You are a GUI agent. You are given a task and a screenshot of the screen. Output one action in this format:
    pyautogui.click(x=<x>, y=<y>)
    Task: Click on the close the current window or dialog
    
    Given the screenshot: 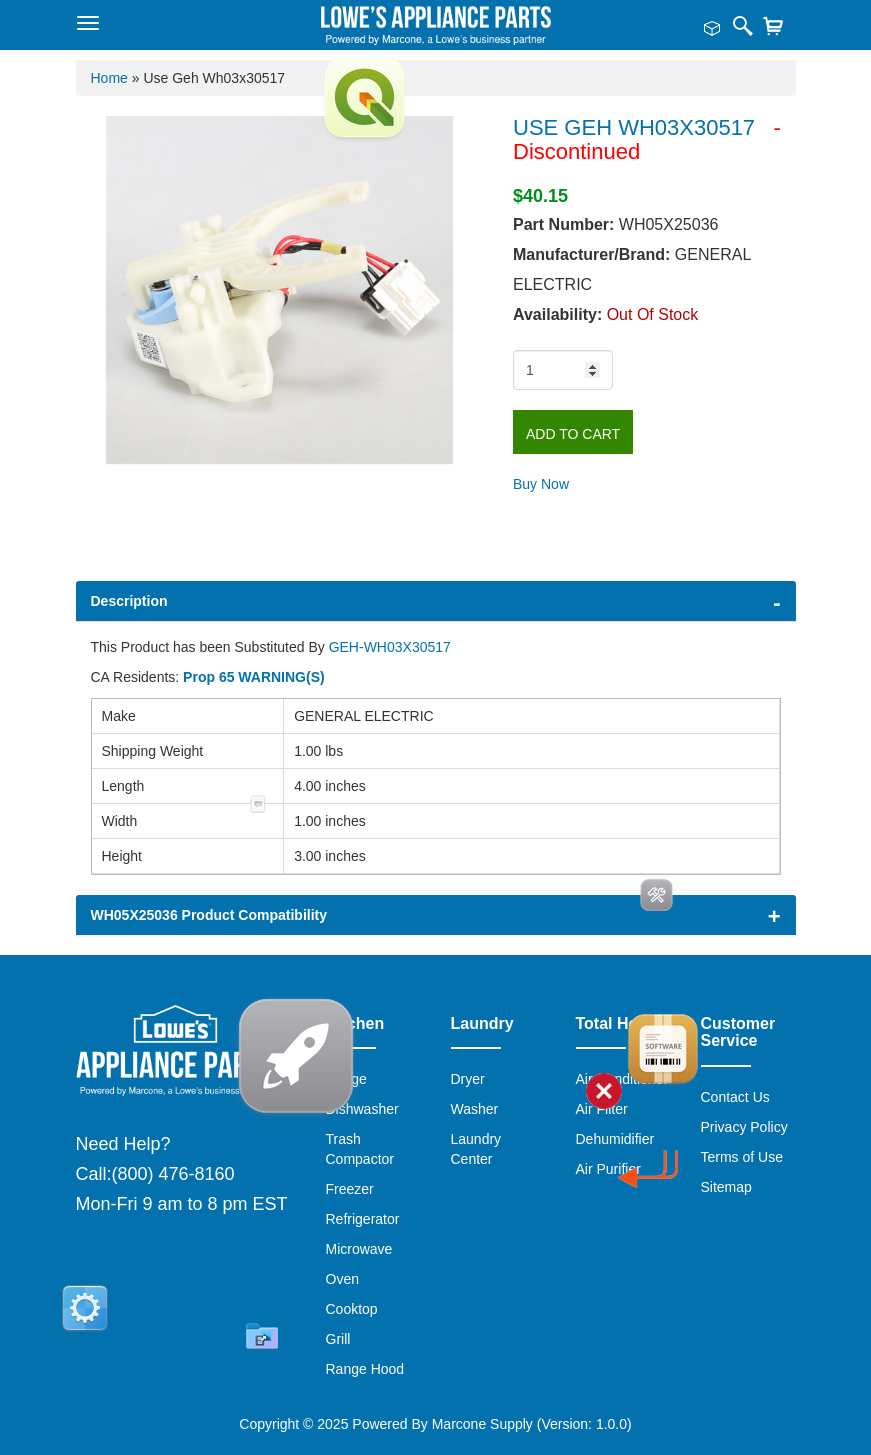 What is the action you would take?
    pyautogui.click(x=604, y=1091)
    